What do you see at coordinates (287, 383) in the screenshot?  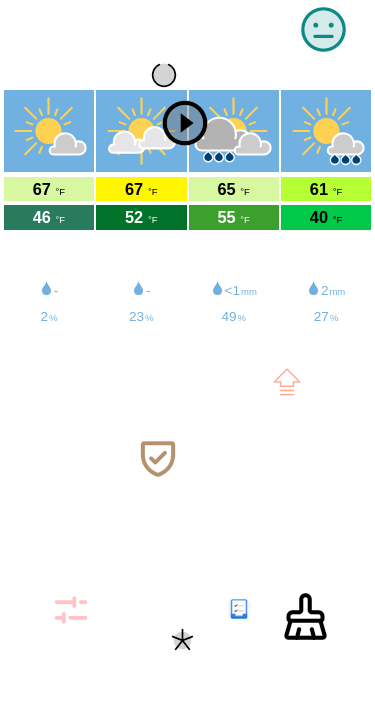 I see `upload file or content` at bounding box center [287, 383].